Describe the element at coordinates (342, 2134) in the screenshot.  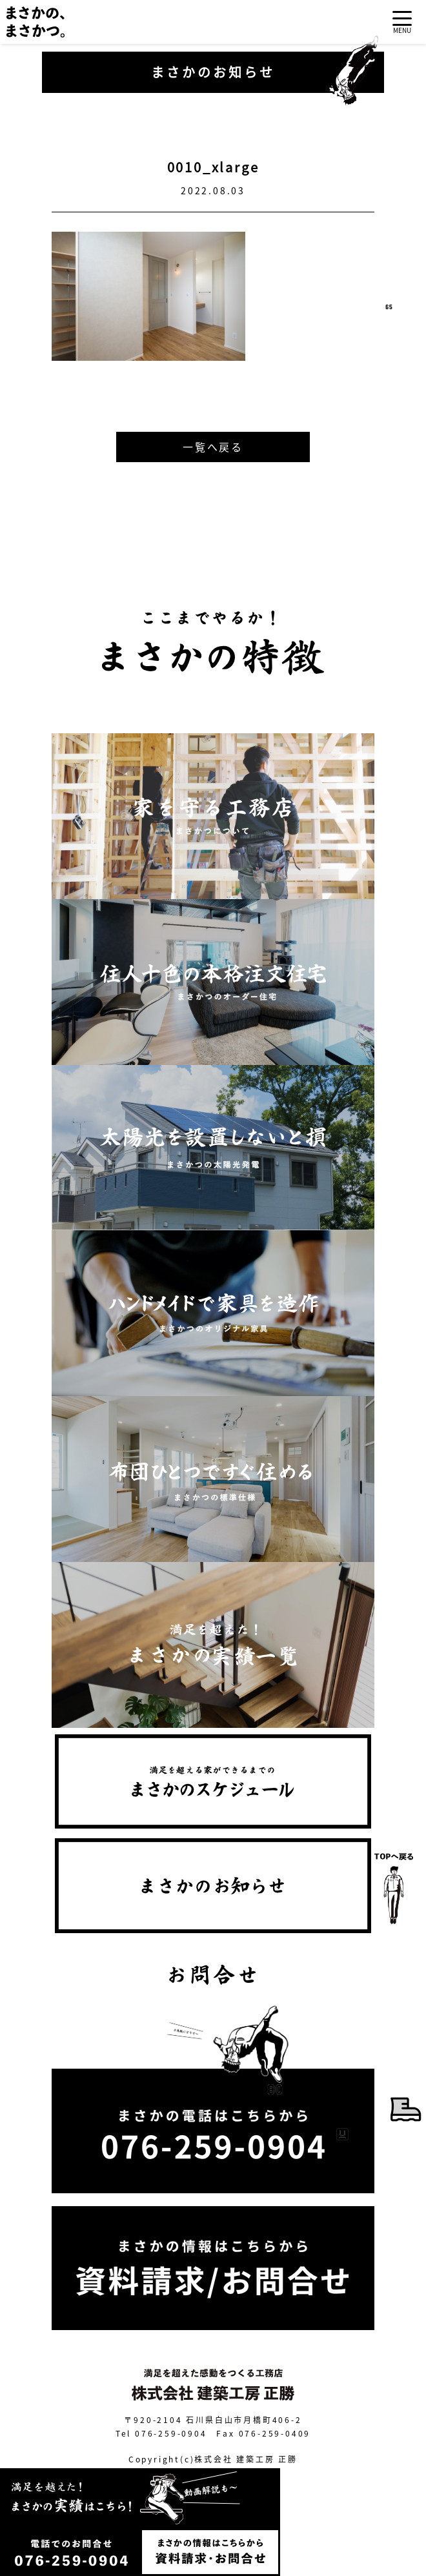
I see `apply underline formatting to selected text` at that location.